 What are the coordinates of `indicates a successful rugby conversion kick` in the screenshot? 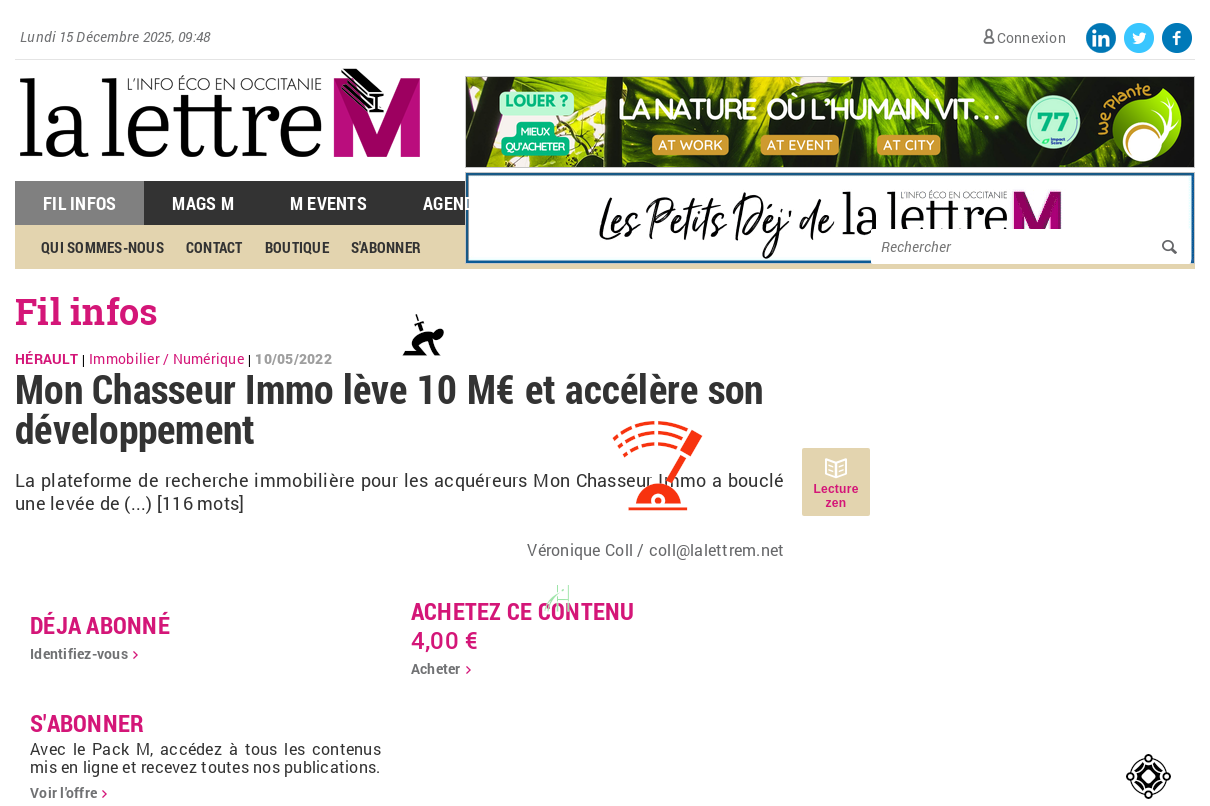 It's located at (557, 598).